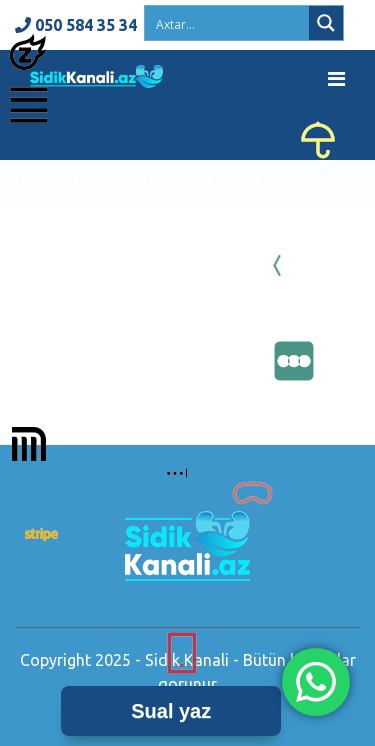 The height and width of the screenshot is (746, 375). I want to click on justify text alignment, so click(29, 104).